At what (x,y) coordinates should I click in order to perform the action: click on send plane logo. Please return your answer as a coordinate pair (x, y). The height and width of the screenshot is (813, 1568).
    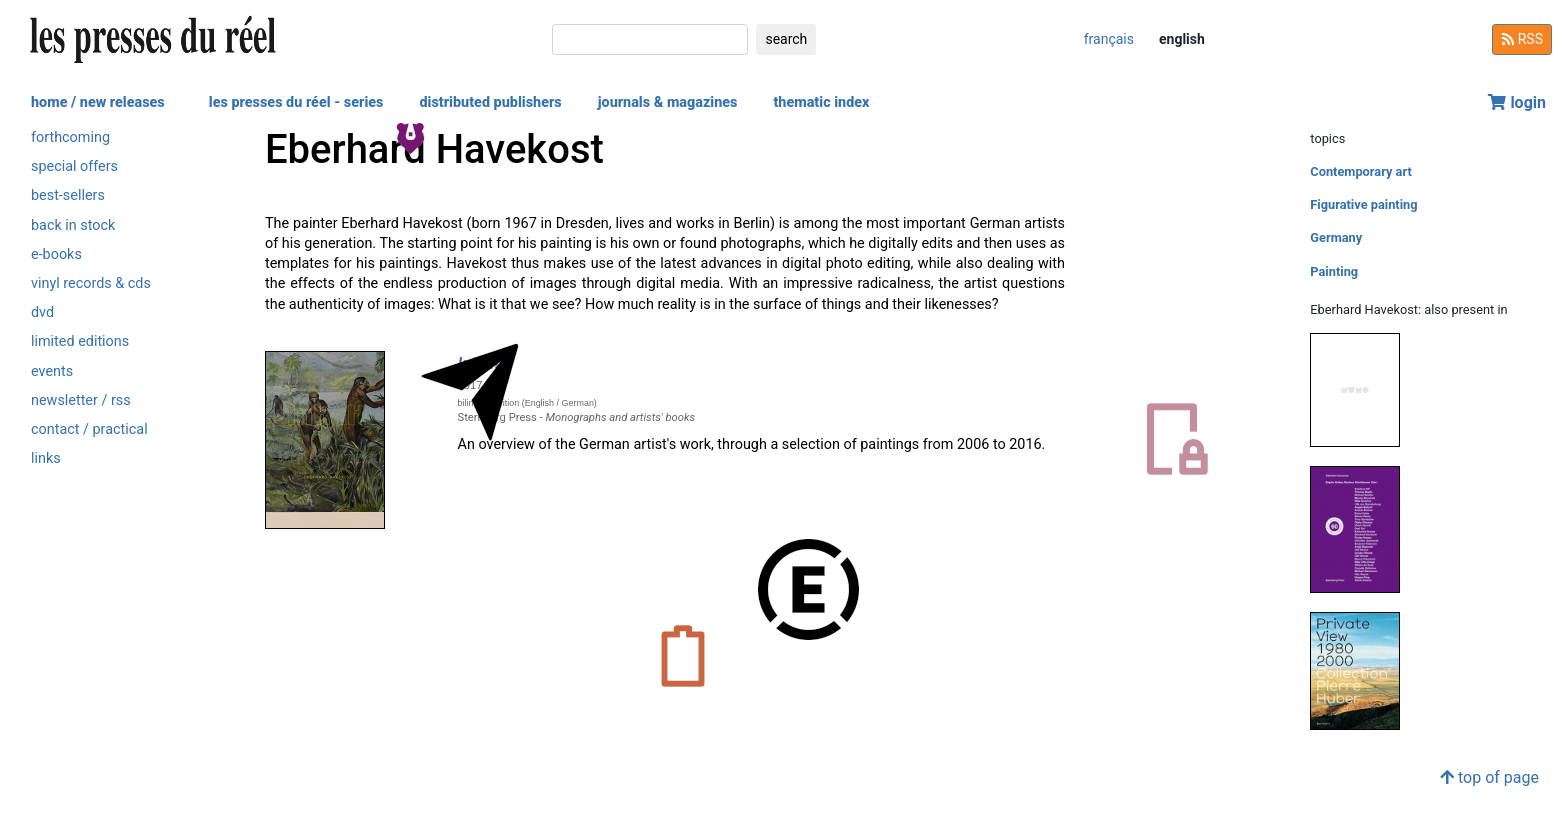
    Looking at the image, I should click on (471, 390).